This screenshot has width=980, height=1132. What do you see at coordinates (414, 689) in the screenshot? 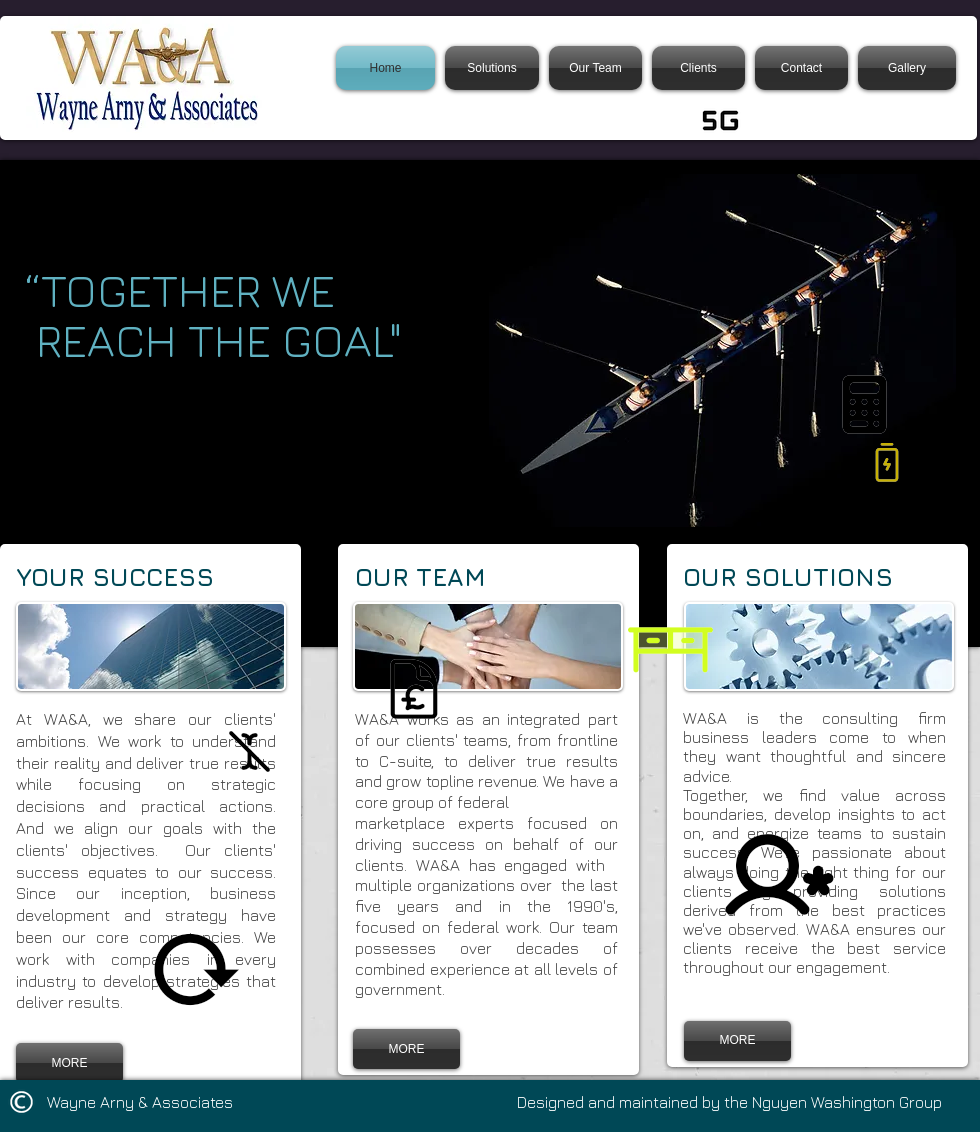
I see `view financial document in pounds` at bounding box center [414, 689].